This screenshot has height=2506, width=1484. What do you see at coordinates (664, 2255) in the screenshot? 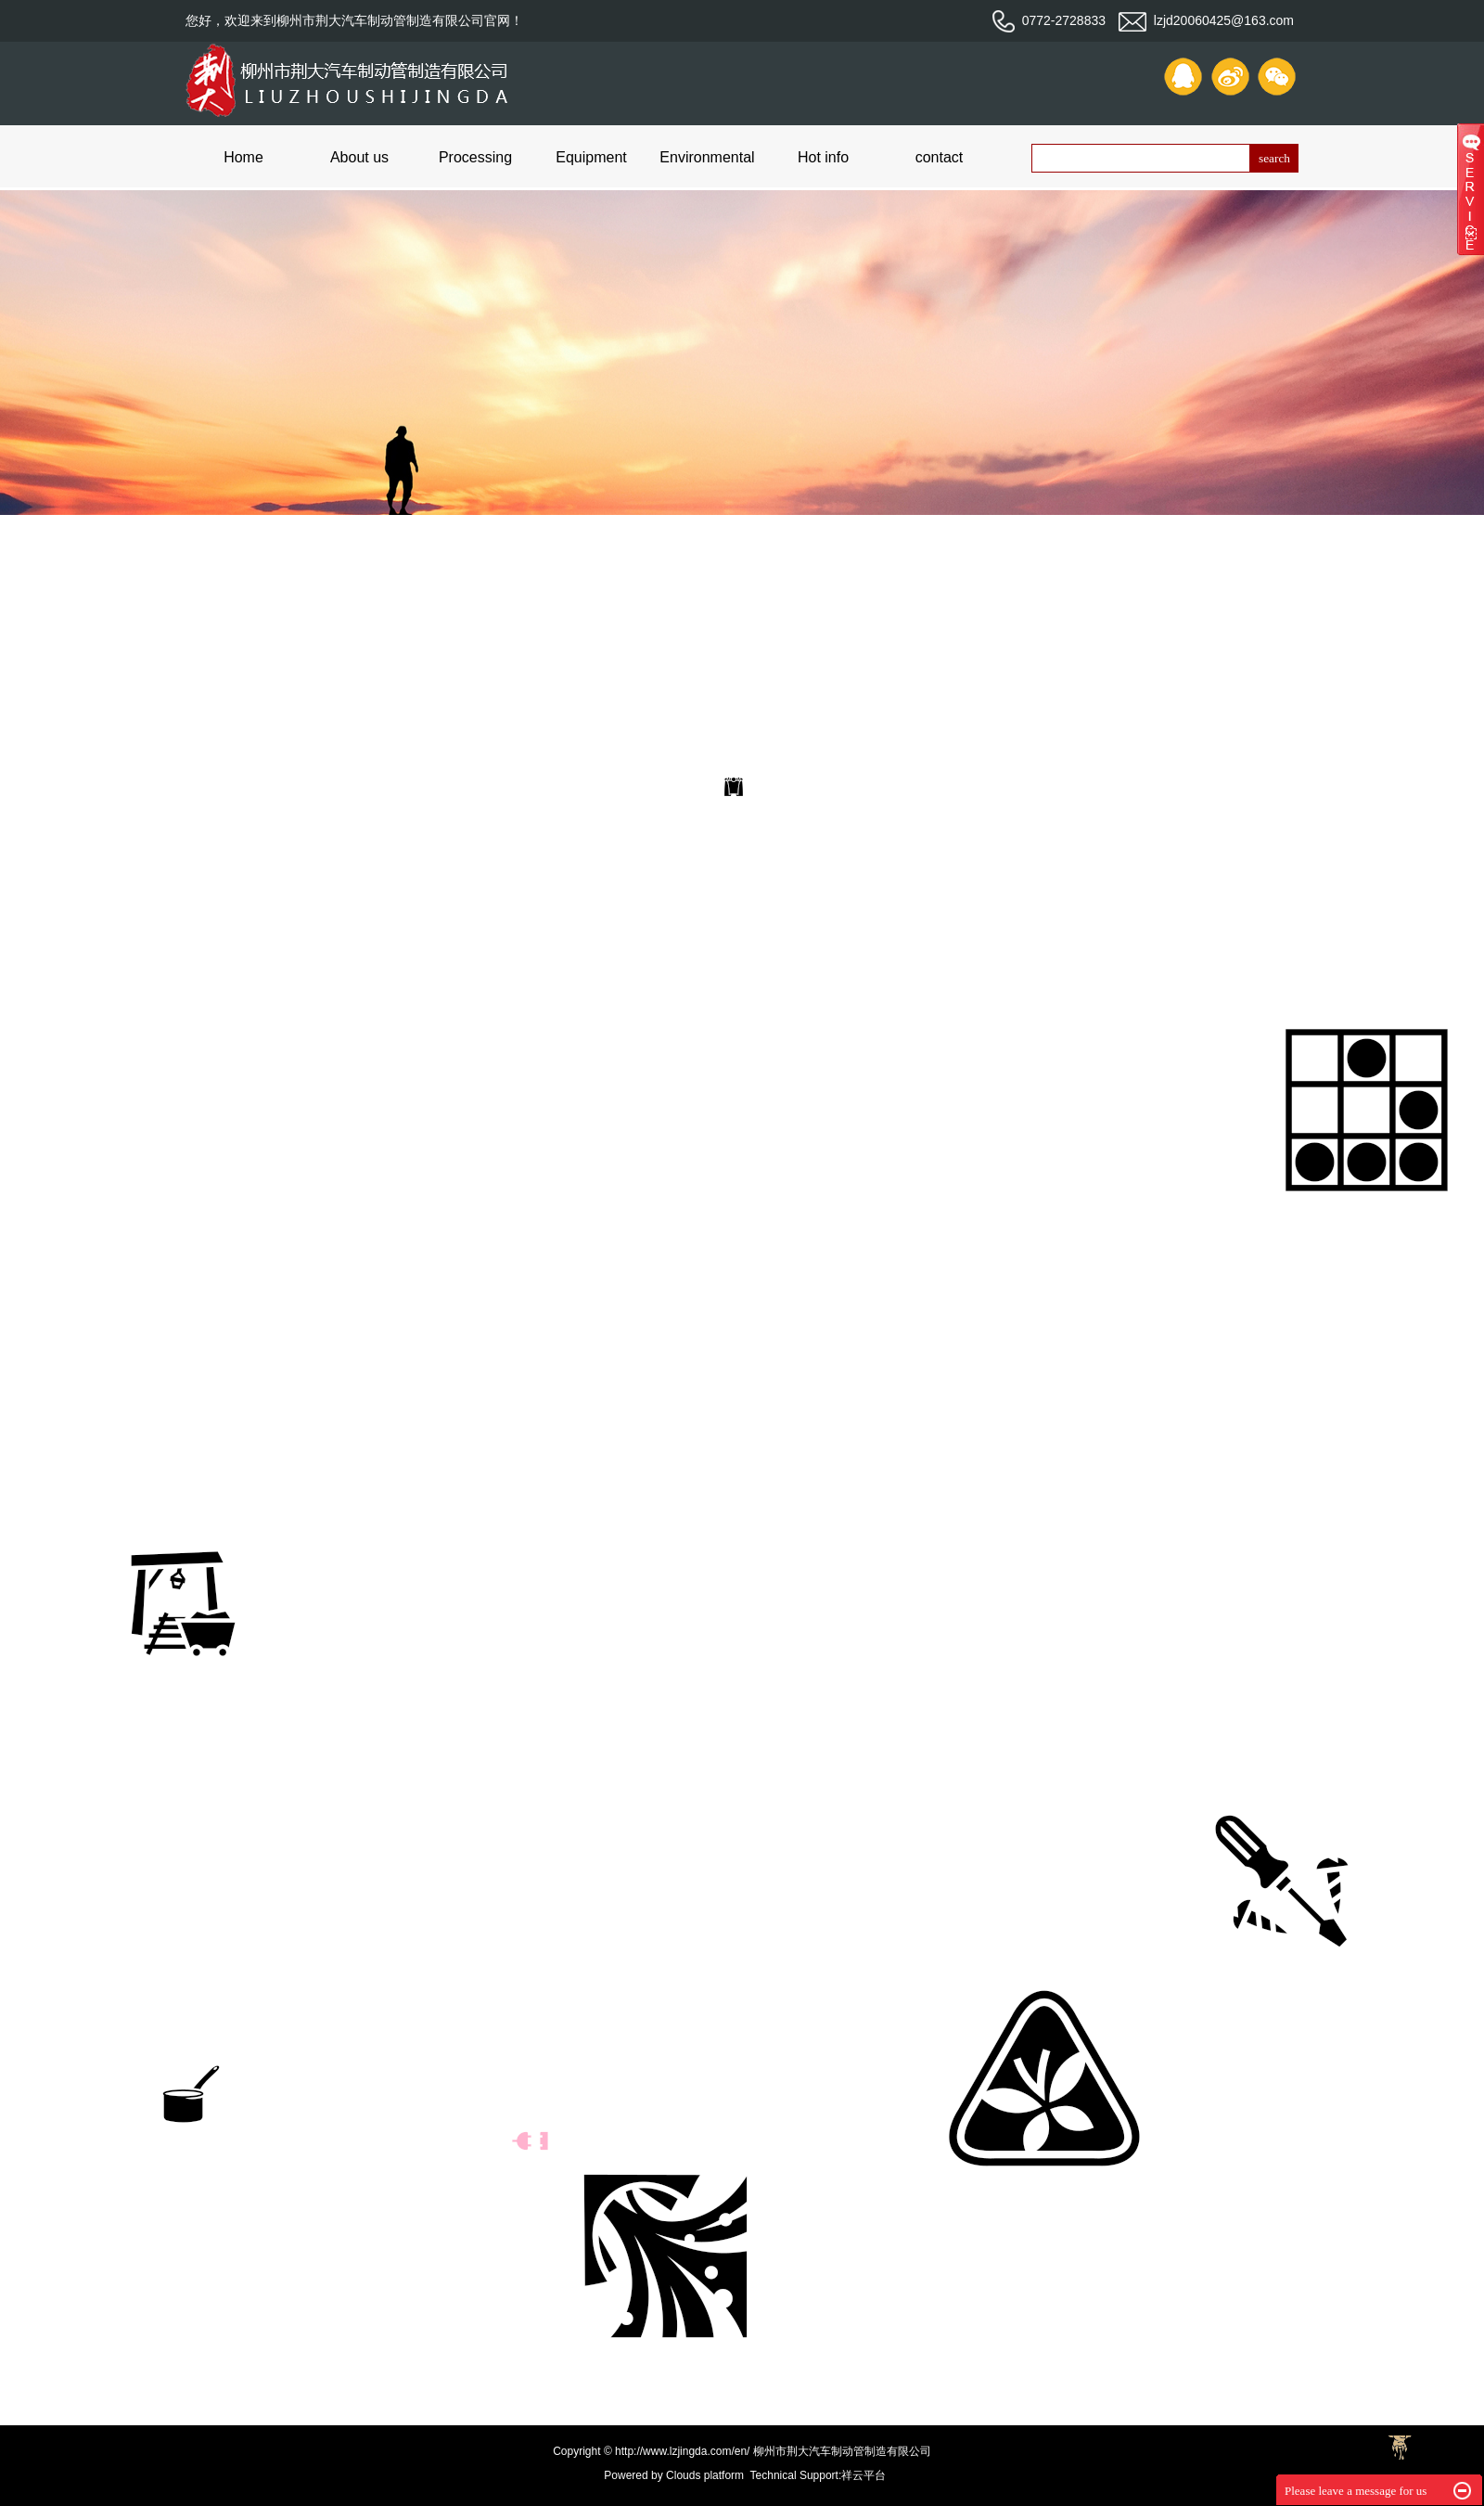
I see `activate breath attack or special ability` at bounding box center [664, 2255].